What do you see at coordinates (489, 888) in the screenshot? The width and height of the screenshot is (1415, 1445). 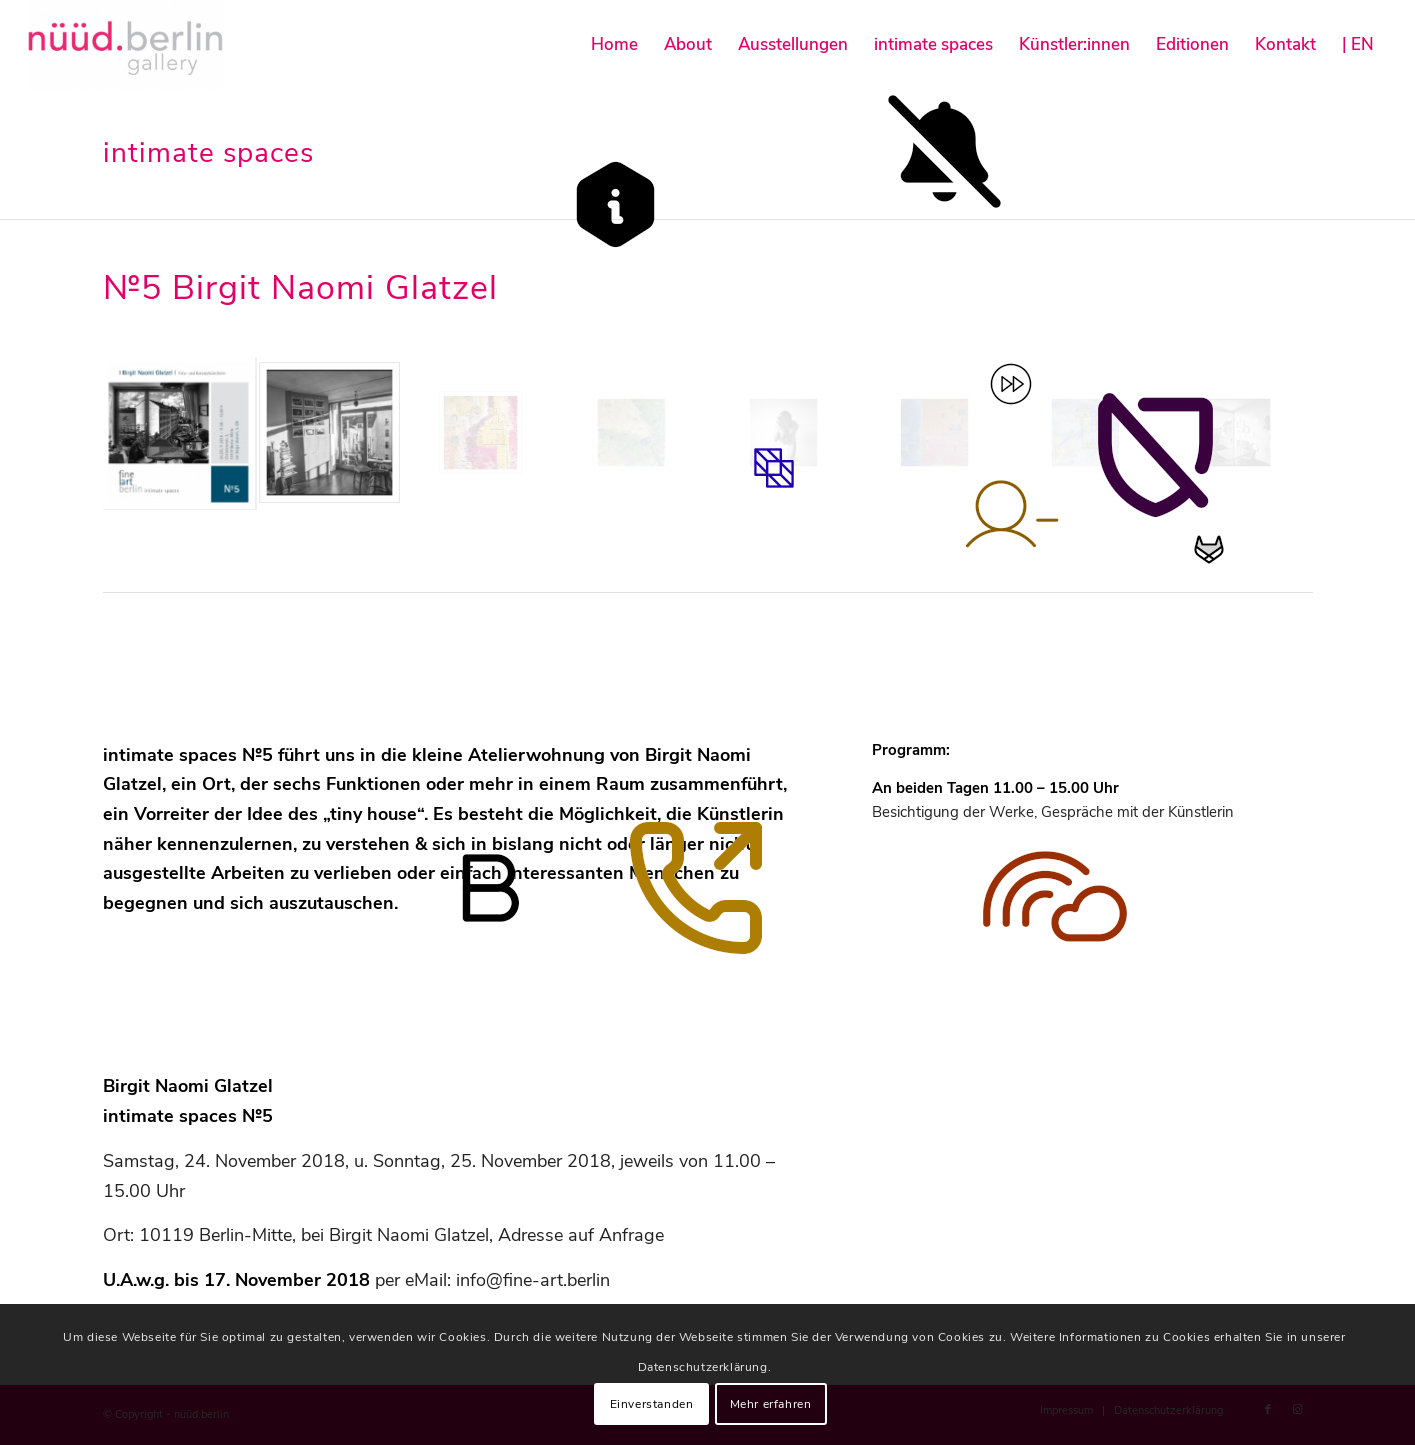 I see `apply bold formatting to selected text` at bounding box center [489, 888].